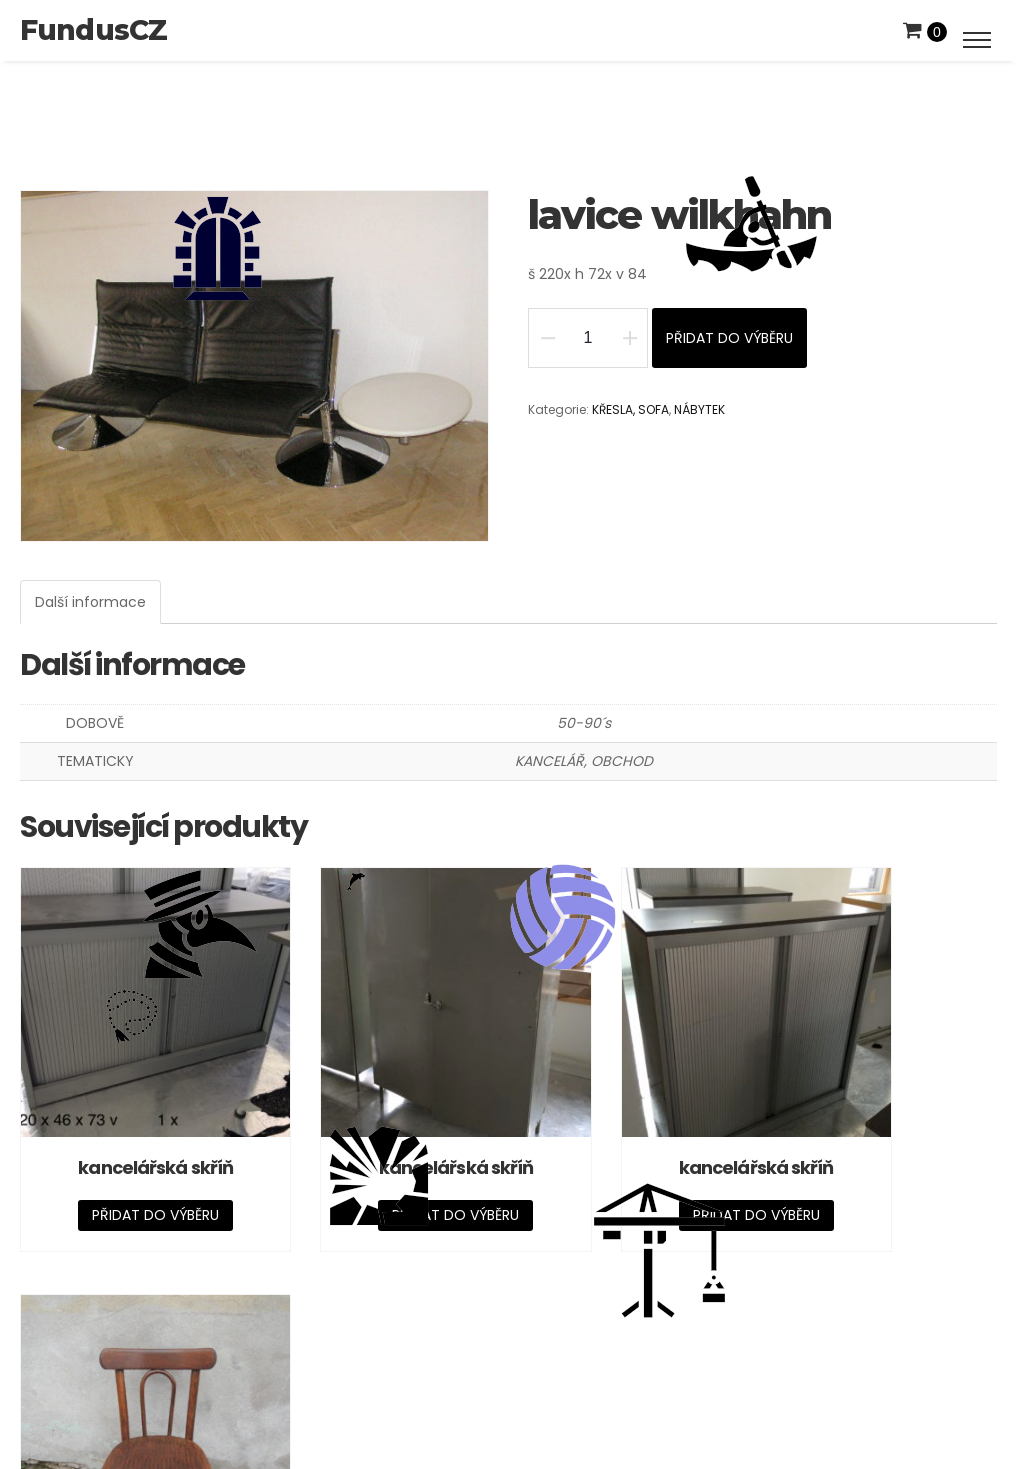 Image resolution: width=1017 pixels, height=1469 pixels. I want to click on access kayaking or canoeing activities, so click(751, 228).